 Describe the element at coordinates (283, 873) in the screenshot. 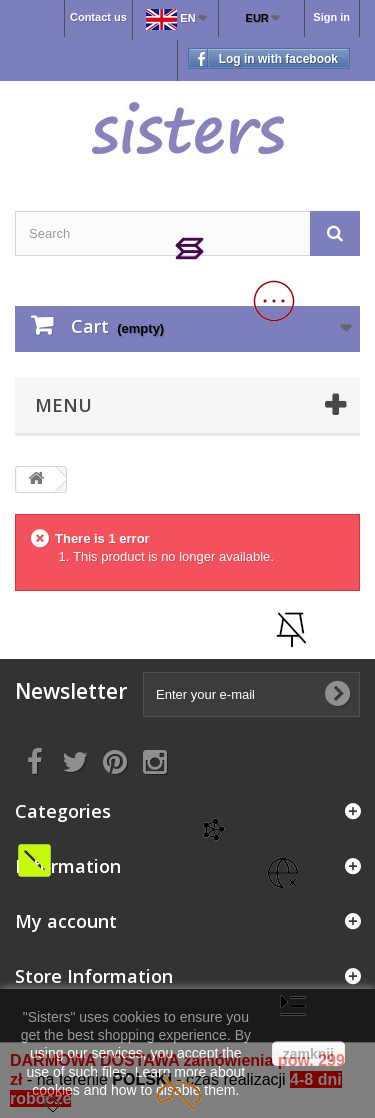

I see `no internet connection` at that location.